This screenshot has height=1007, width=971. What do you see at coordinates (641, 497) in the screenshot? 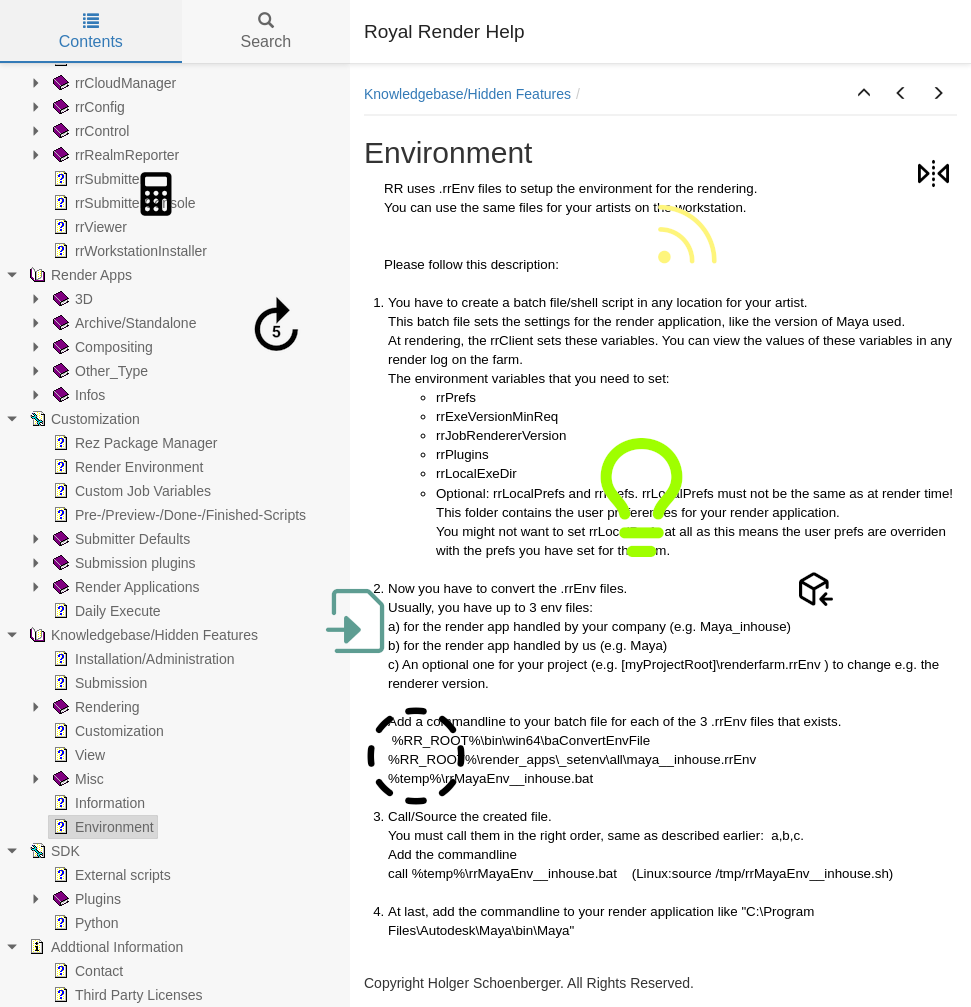
I see `view tips or suggestions` at bounding box center [641, 497].